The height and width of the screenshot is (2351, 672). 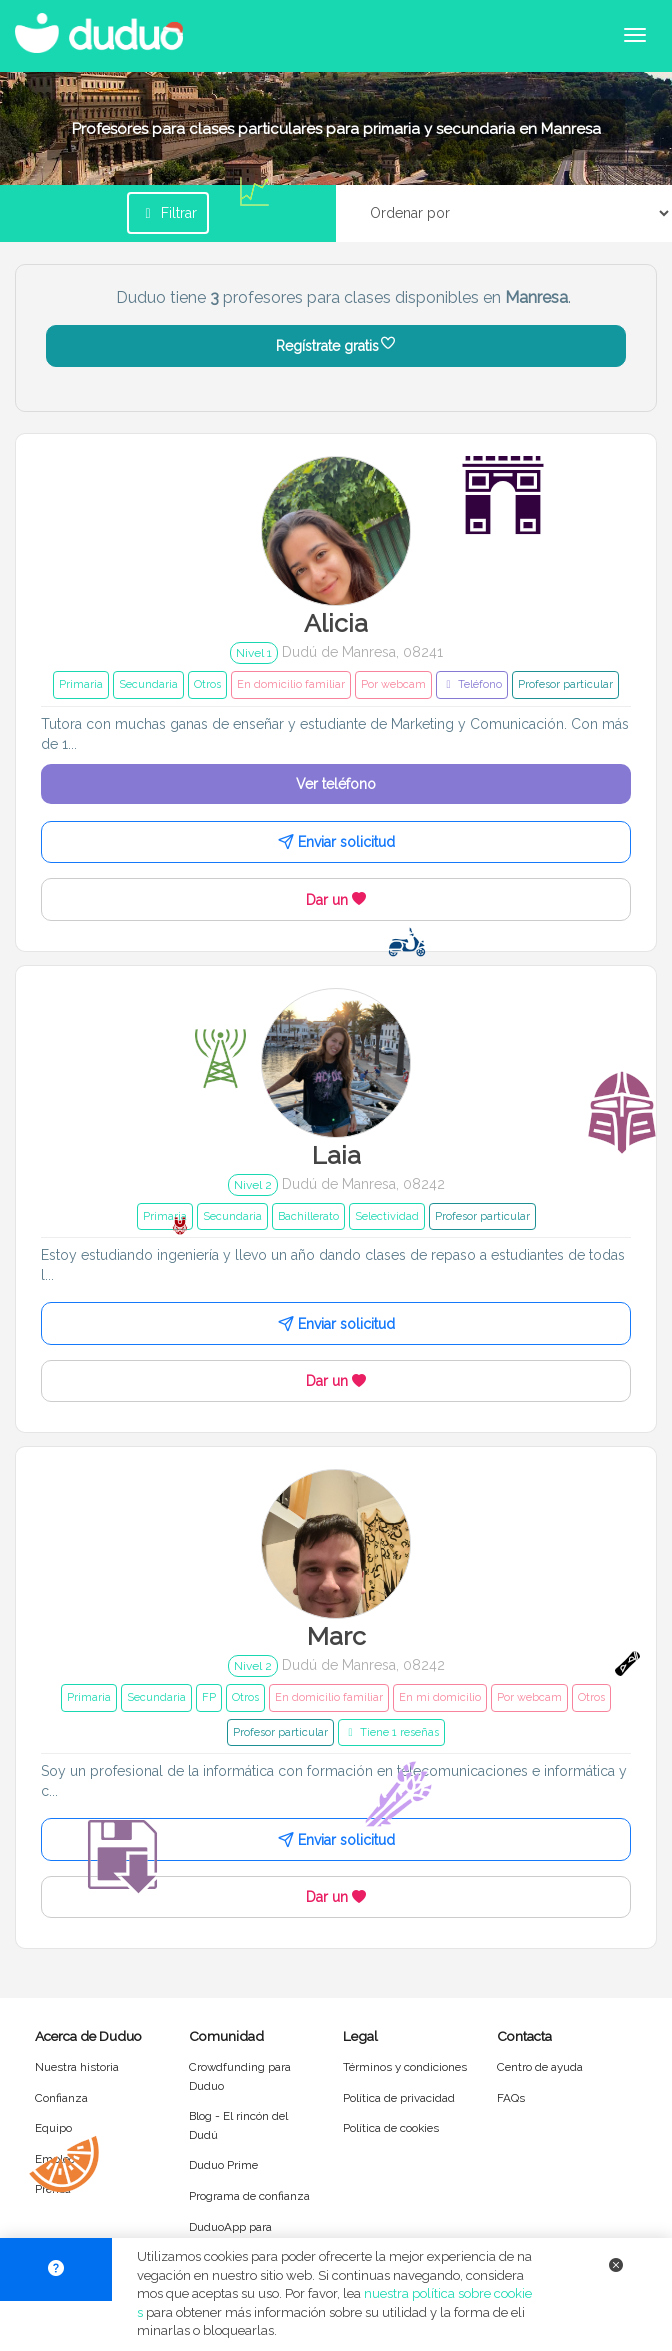 I want to click on select the magnet man character, so click(x=180, y=1226).